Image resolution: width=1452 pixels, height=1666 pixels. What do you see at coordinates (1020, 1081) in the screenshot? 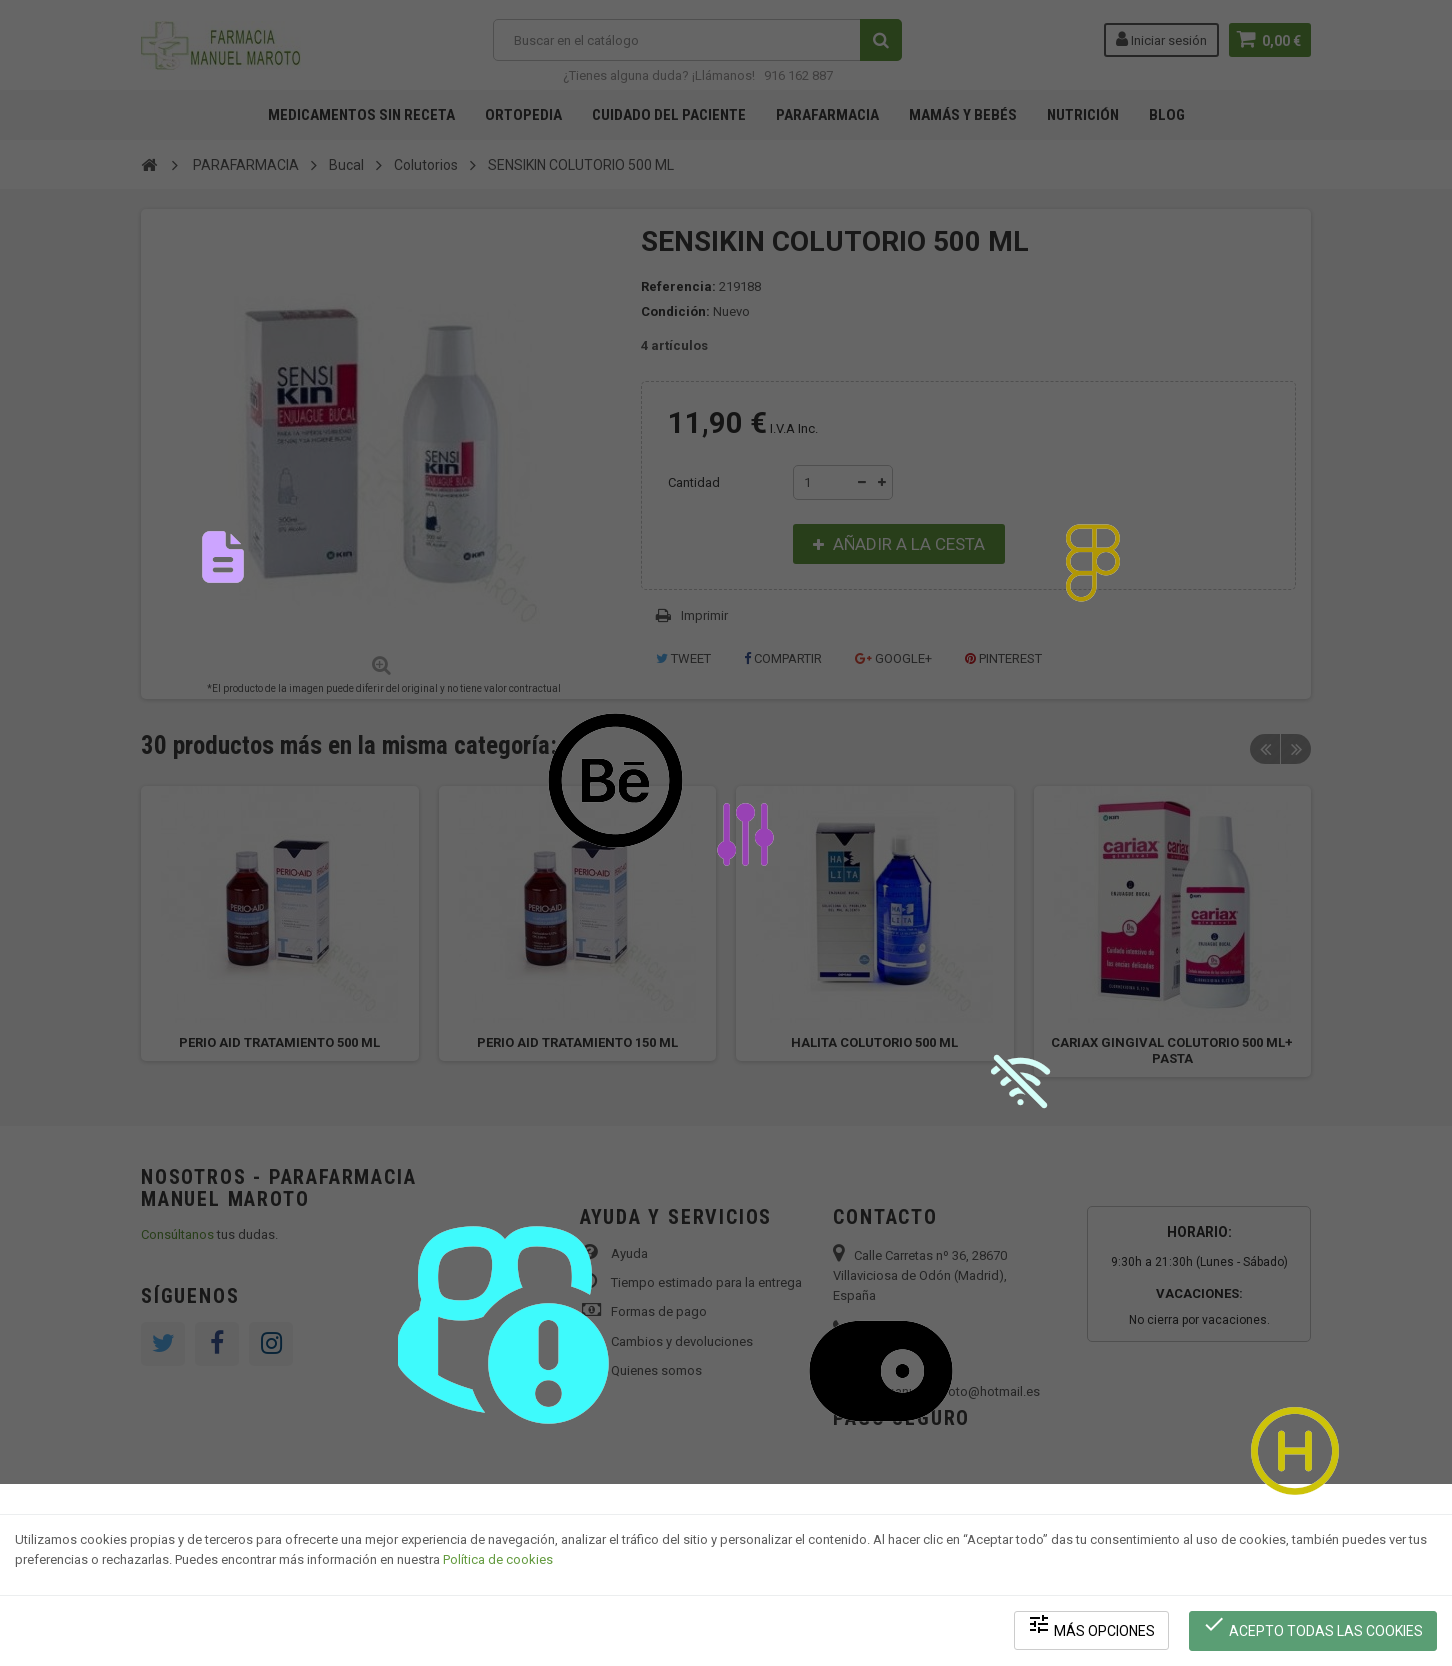
I see `wifi is disabled or unavailable` at bounding box center [1020, 1081].